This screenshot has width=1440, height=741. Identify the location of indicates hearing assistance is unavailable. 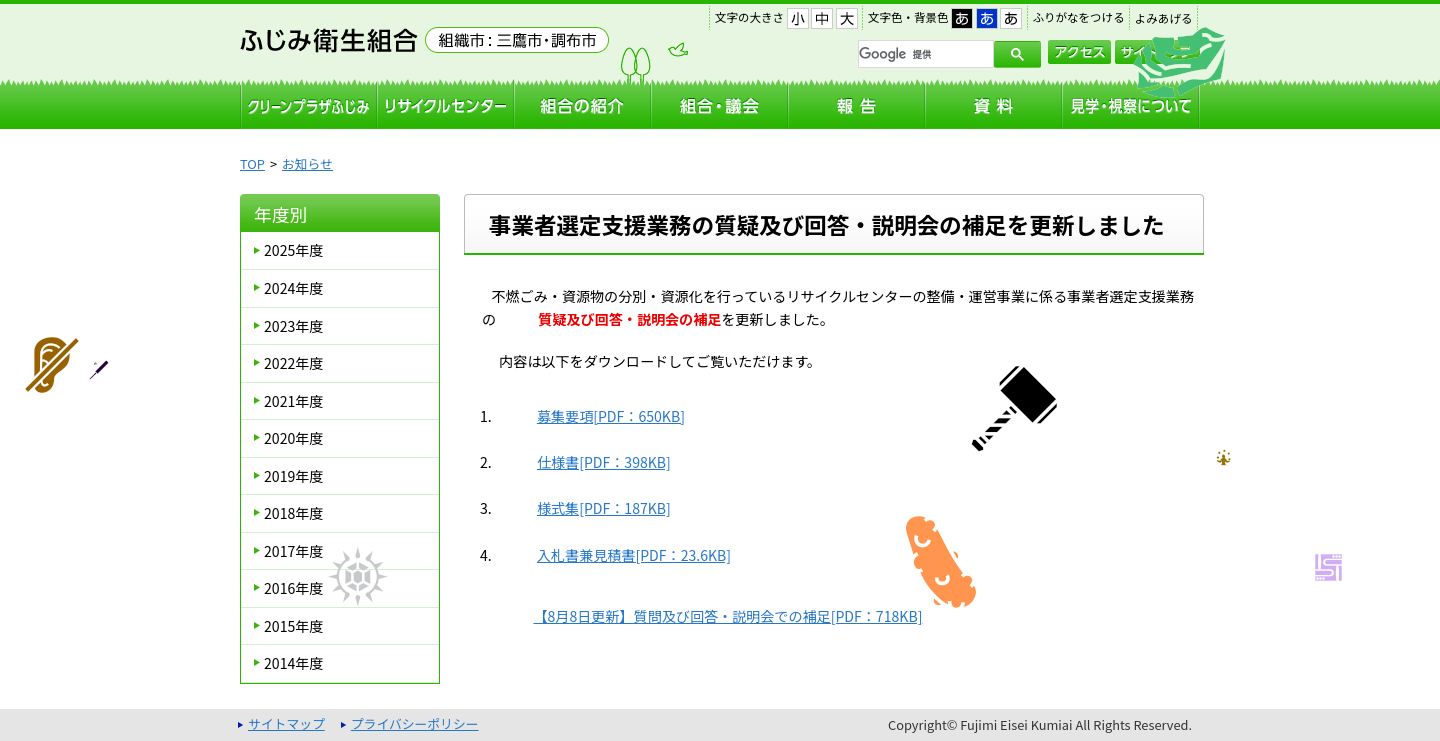
(52, 365).